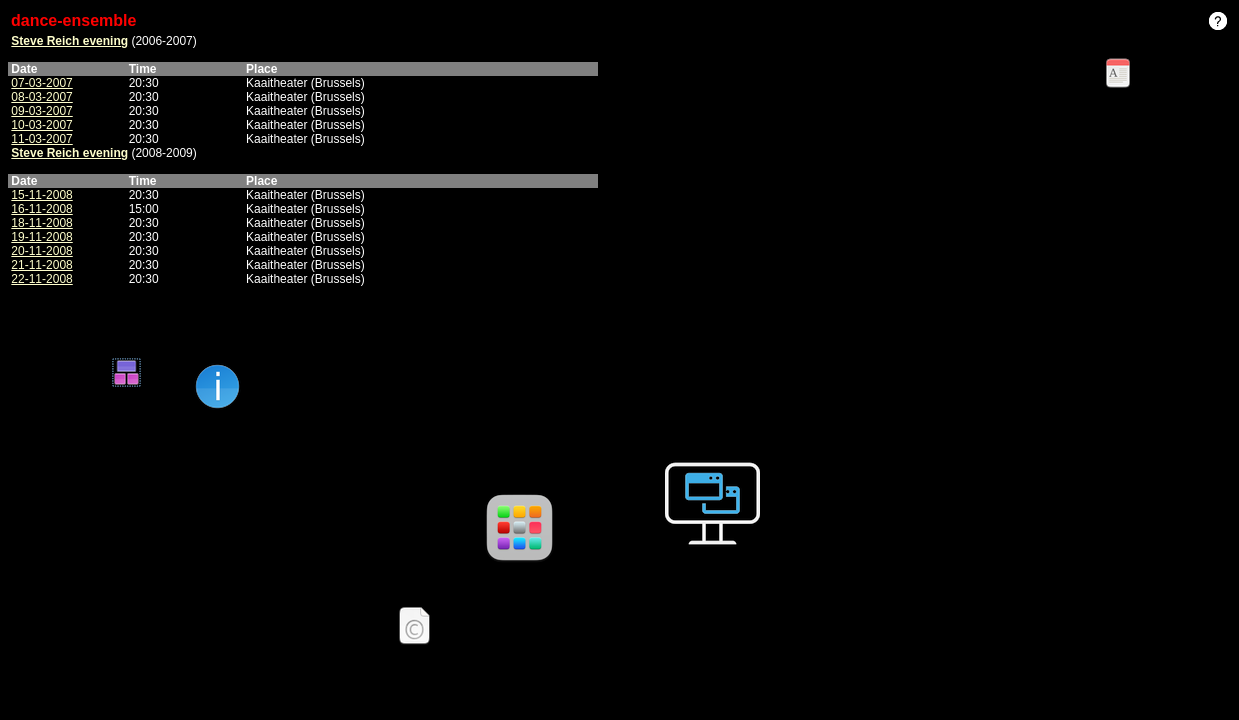  I want to click on rotate display to normal orientation, so click(712, 503).